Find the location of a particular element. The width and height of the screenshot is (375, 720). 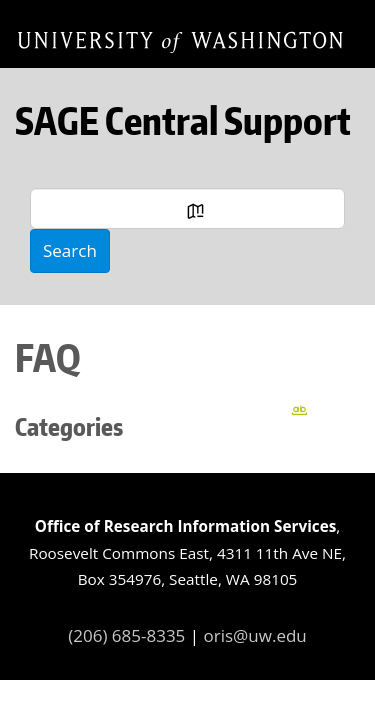

remove a location from the map is located at coordinates (195, 211).